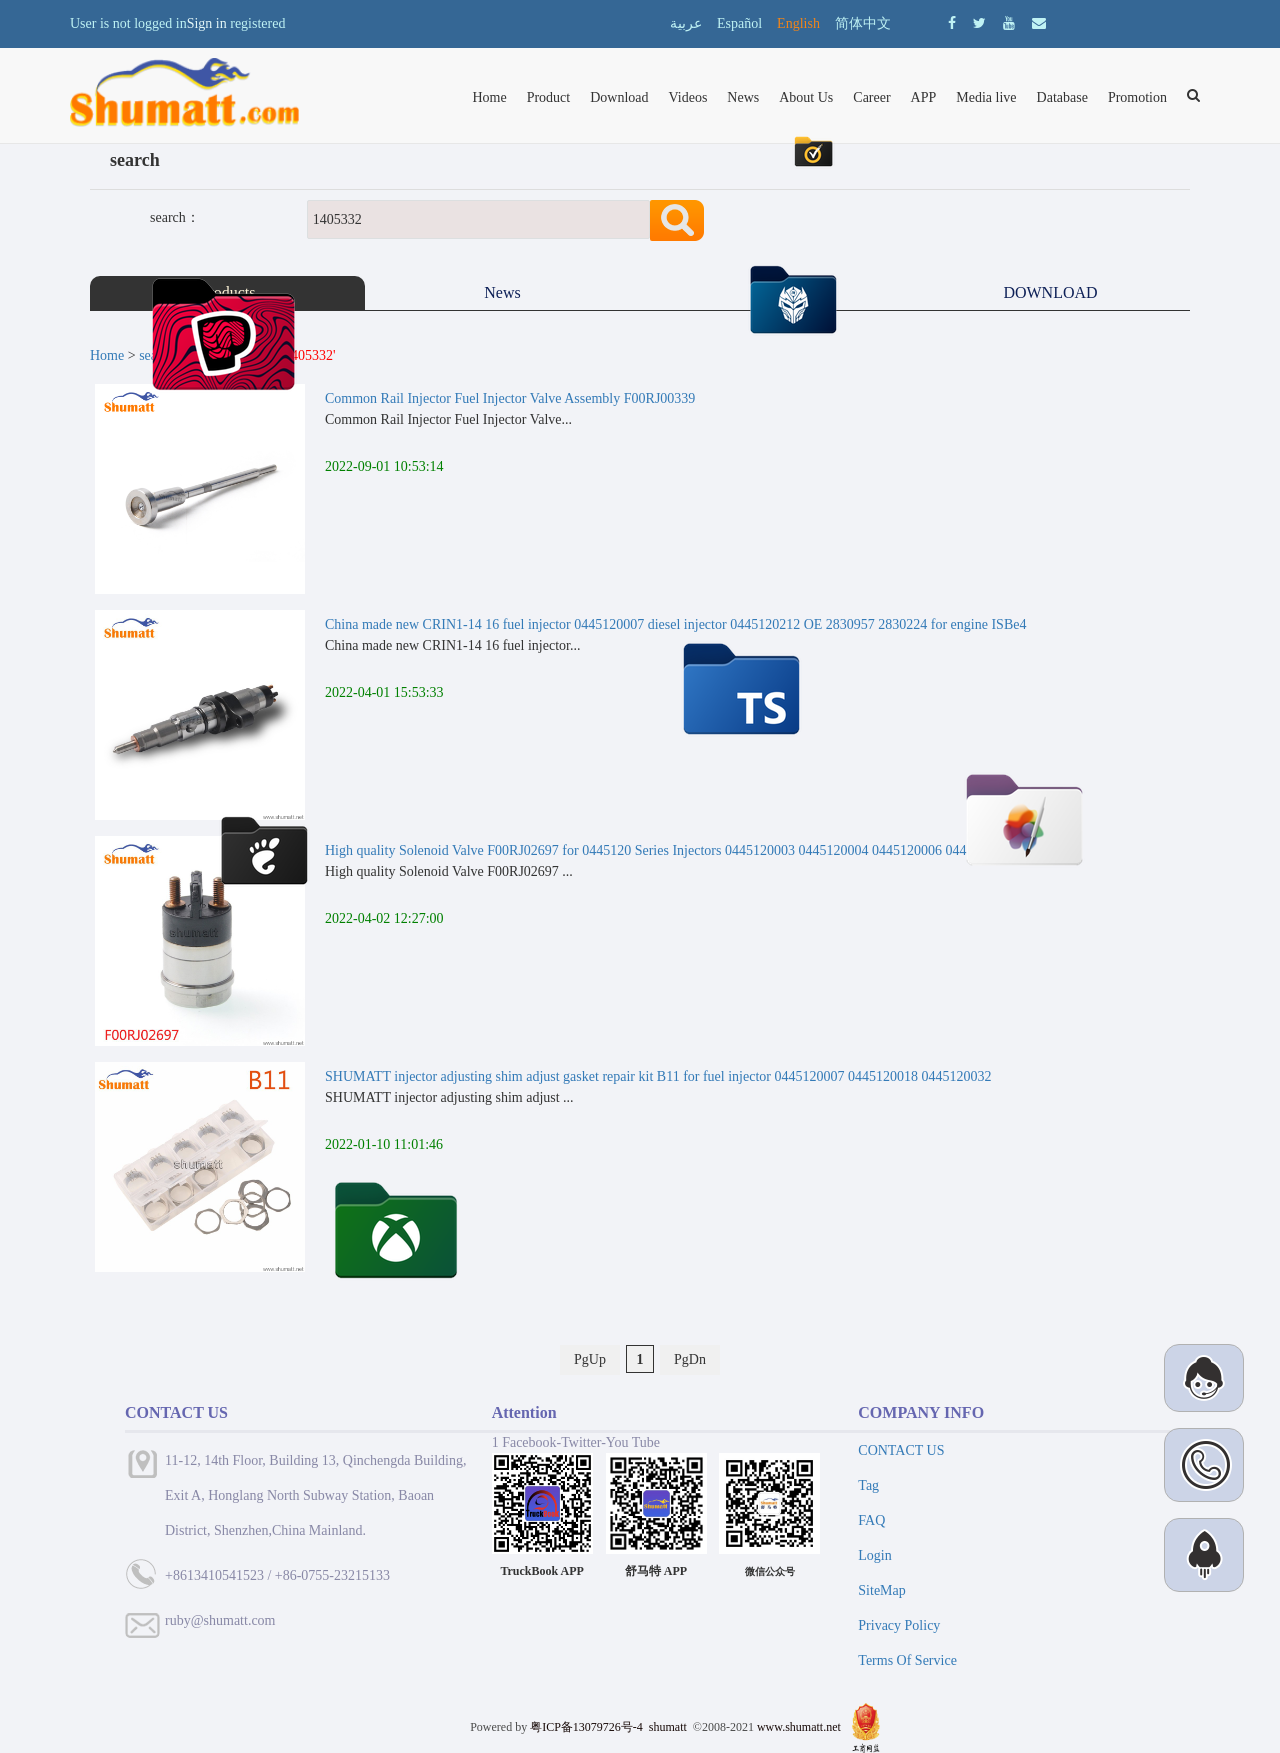  I want to click on open typescript project files folder, so click(741, 692).